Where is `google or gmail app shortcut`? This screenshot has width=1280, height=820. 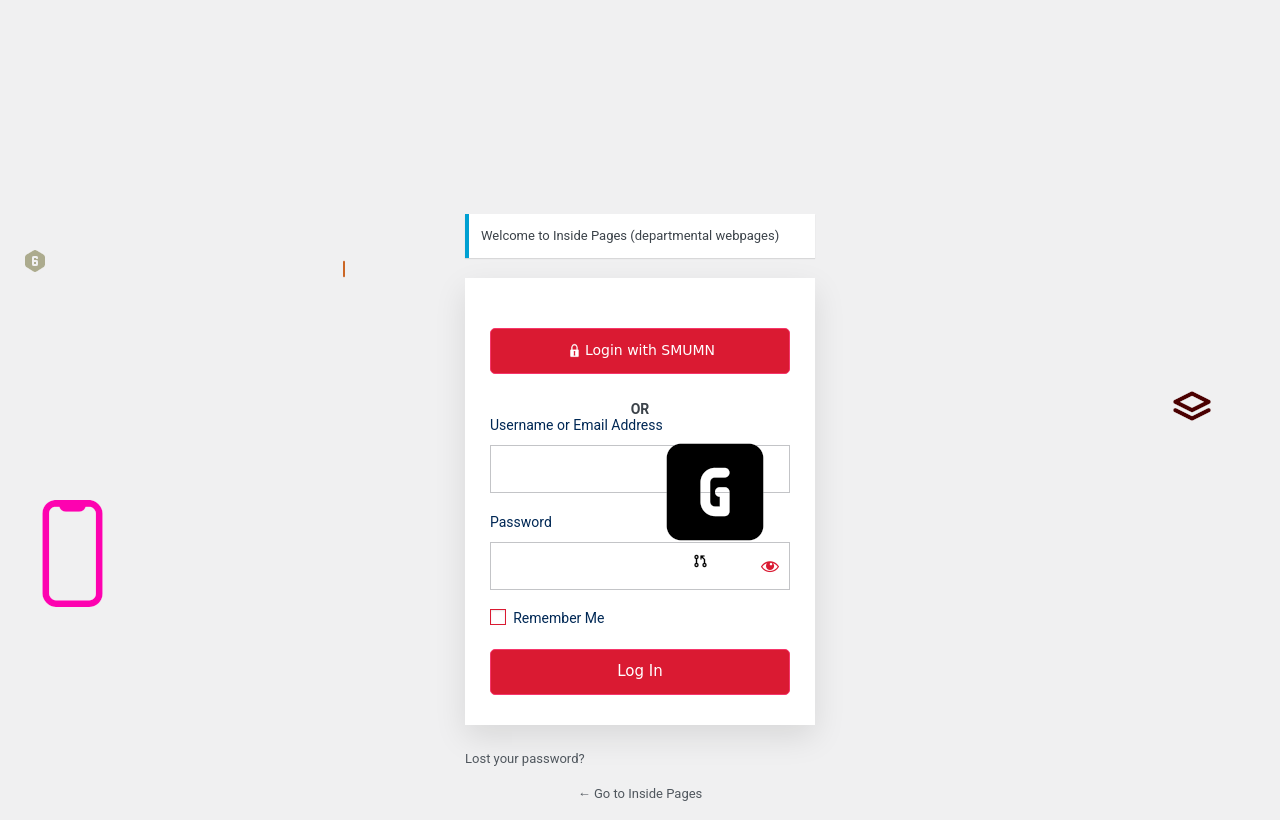 google or gmail app shortcut is located at coordinates (715, 492).